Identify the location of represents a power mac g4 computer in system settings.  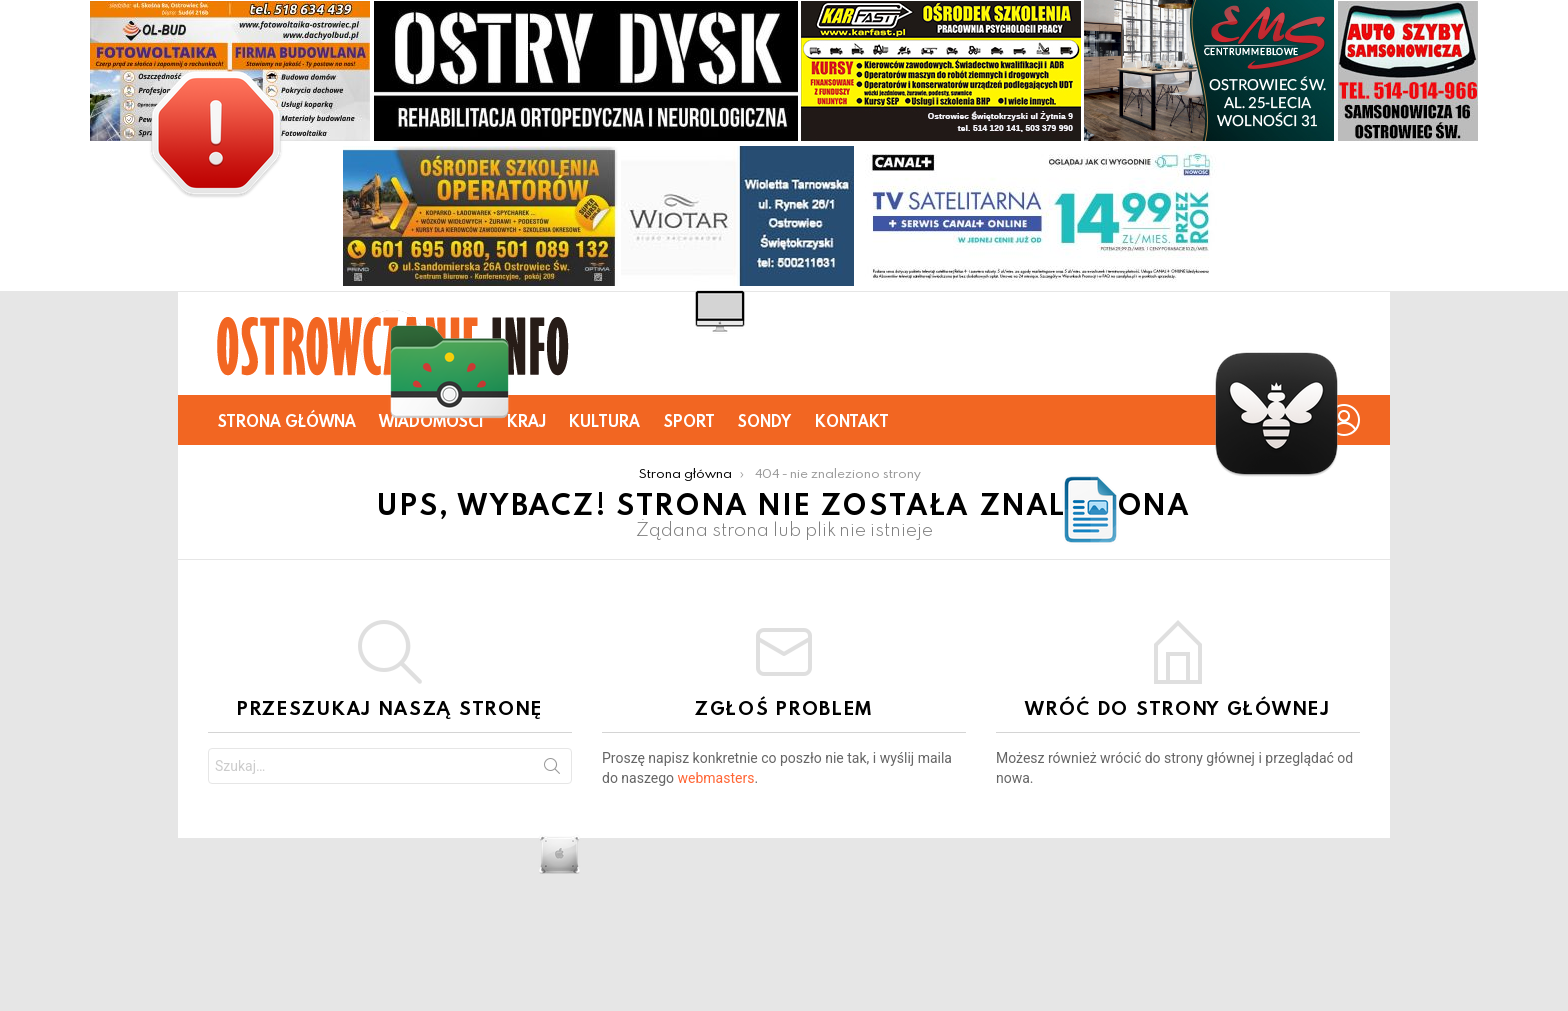
(559, 853).